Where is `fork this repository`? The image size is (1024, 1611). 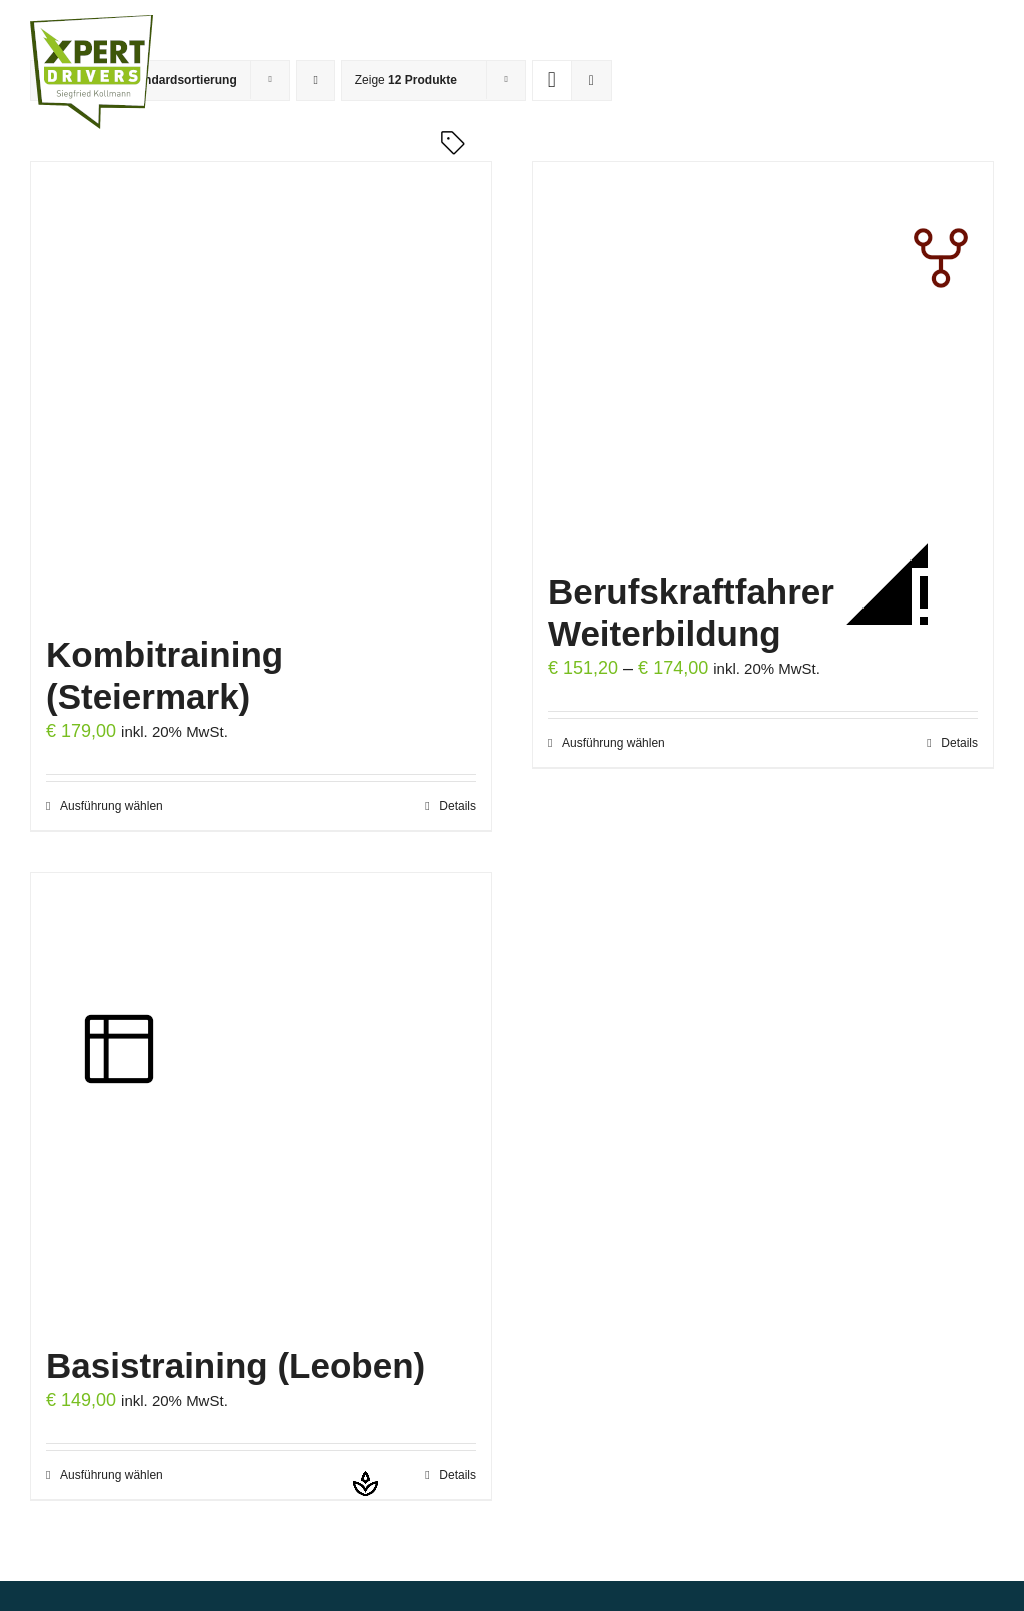 fork this repository is located at coordinates (941, 258).